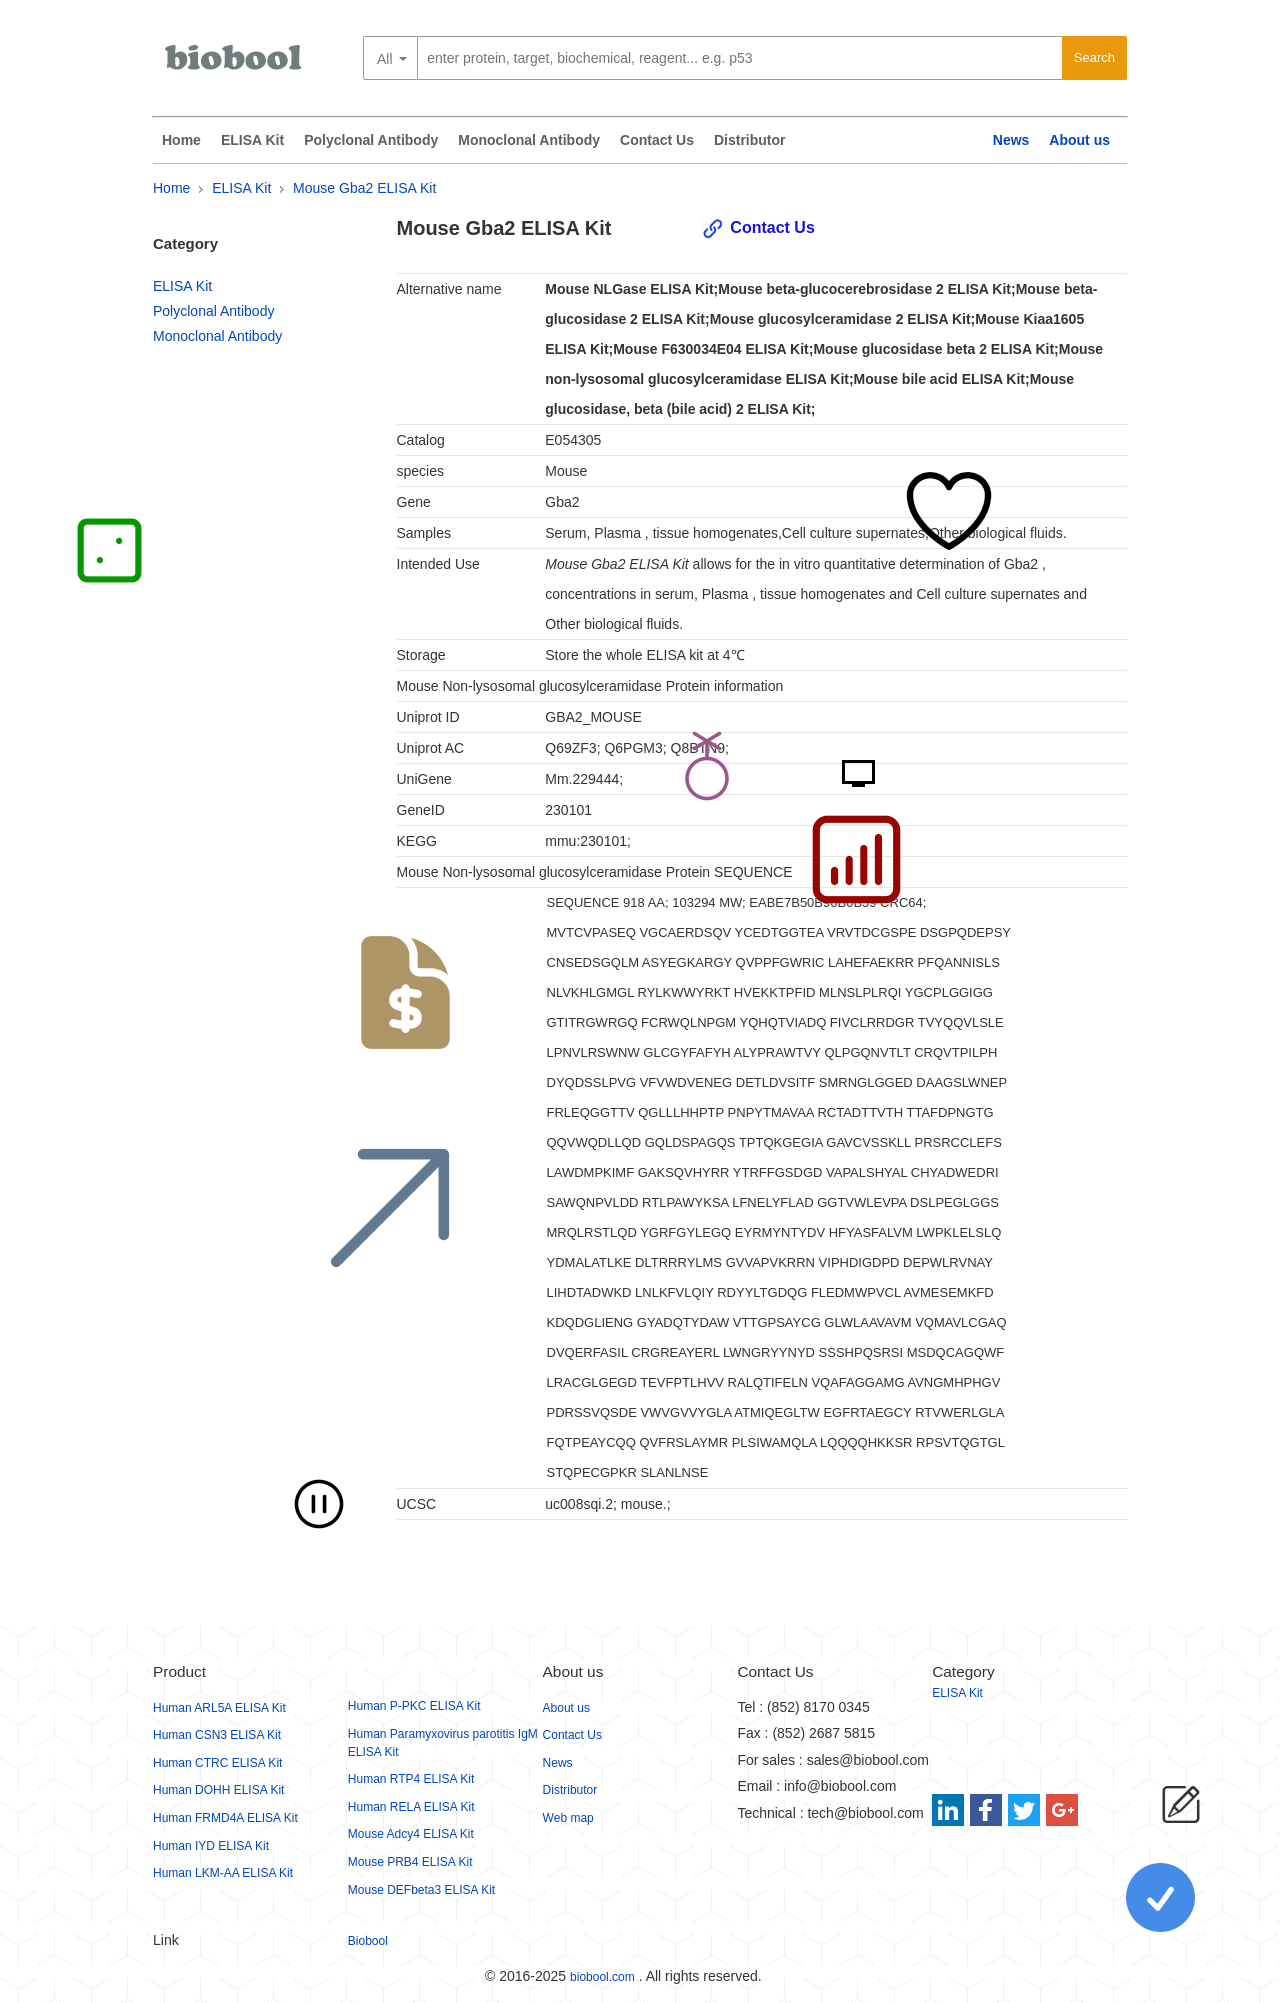  What do you see at coordinates (109, 550) in the screenshot?
I see `roll for a random result` at bounding box center [109, 550].